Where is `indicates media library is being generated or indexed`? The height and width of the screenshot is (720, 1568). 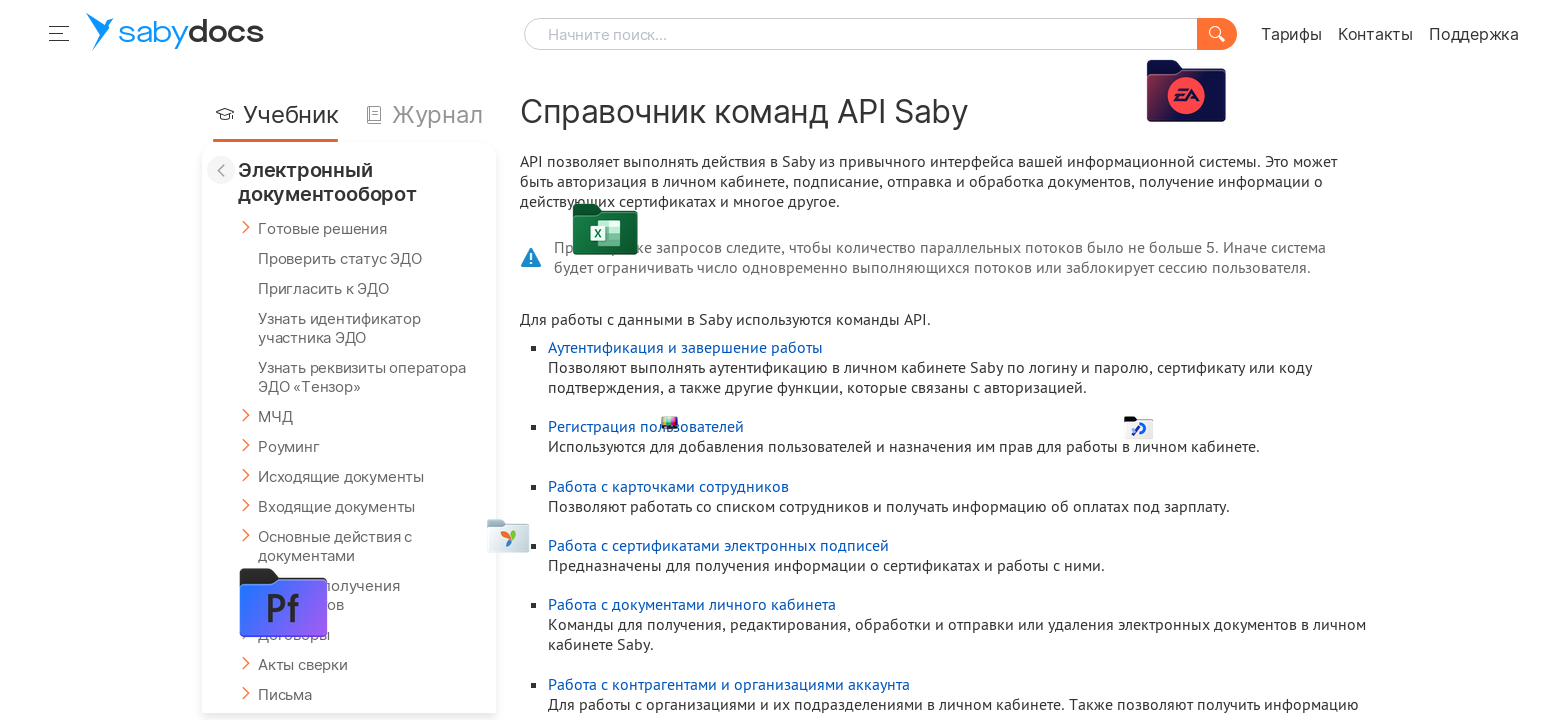
indicates media library is being generated or indexed is located at coordinates (669, 423).